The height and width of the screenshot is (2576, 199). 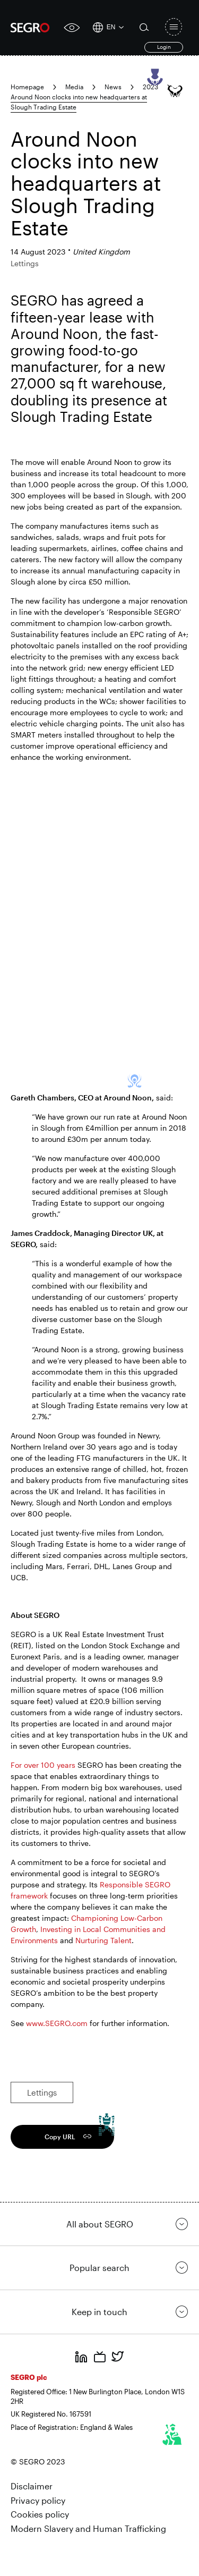 What do you see at coordinates (107, 2124) in the screenshot?
I see `access robot or drone controls` at bounding box center [107, 2124].